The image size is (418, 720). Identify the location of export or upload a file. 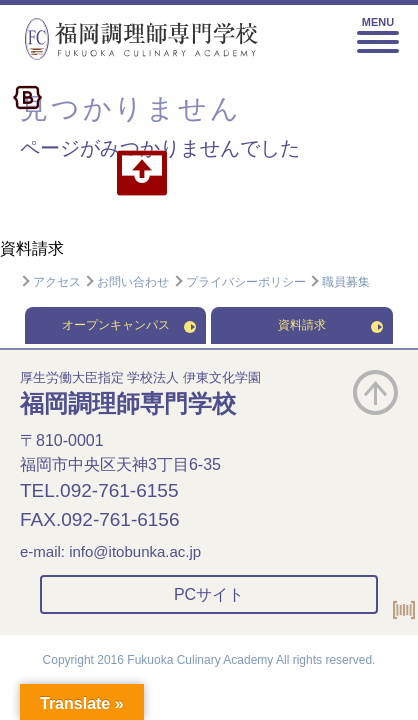
(142, 173).